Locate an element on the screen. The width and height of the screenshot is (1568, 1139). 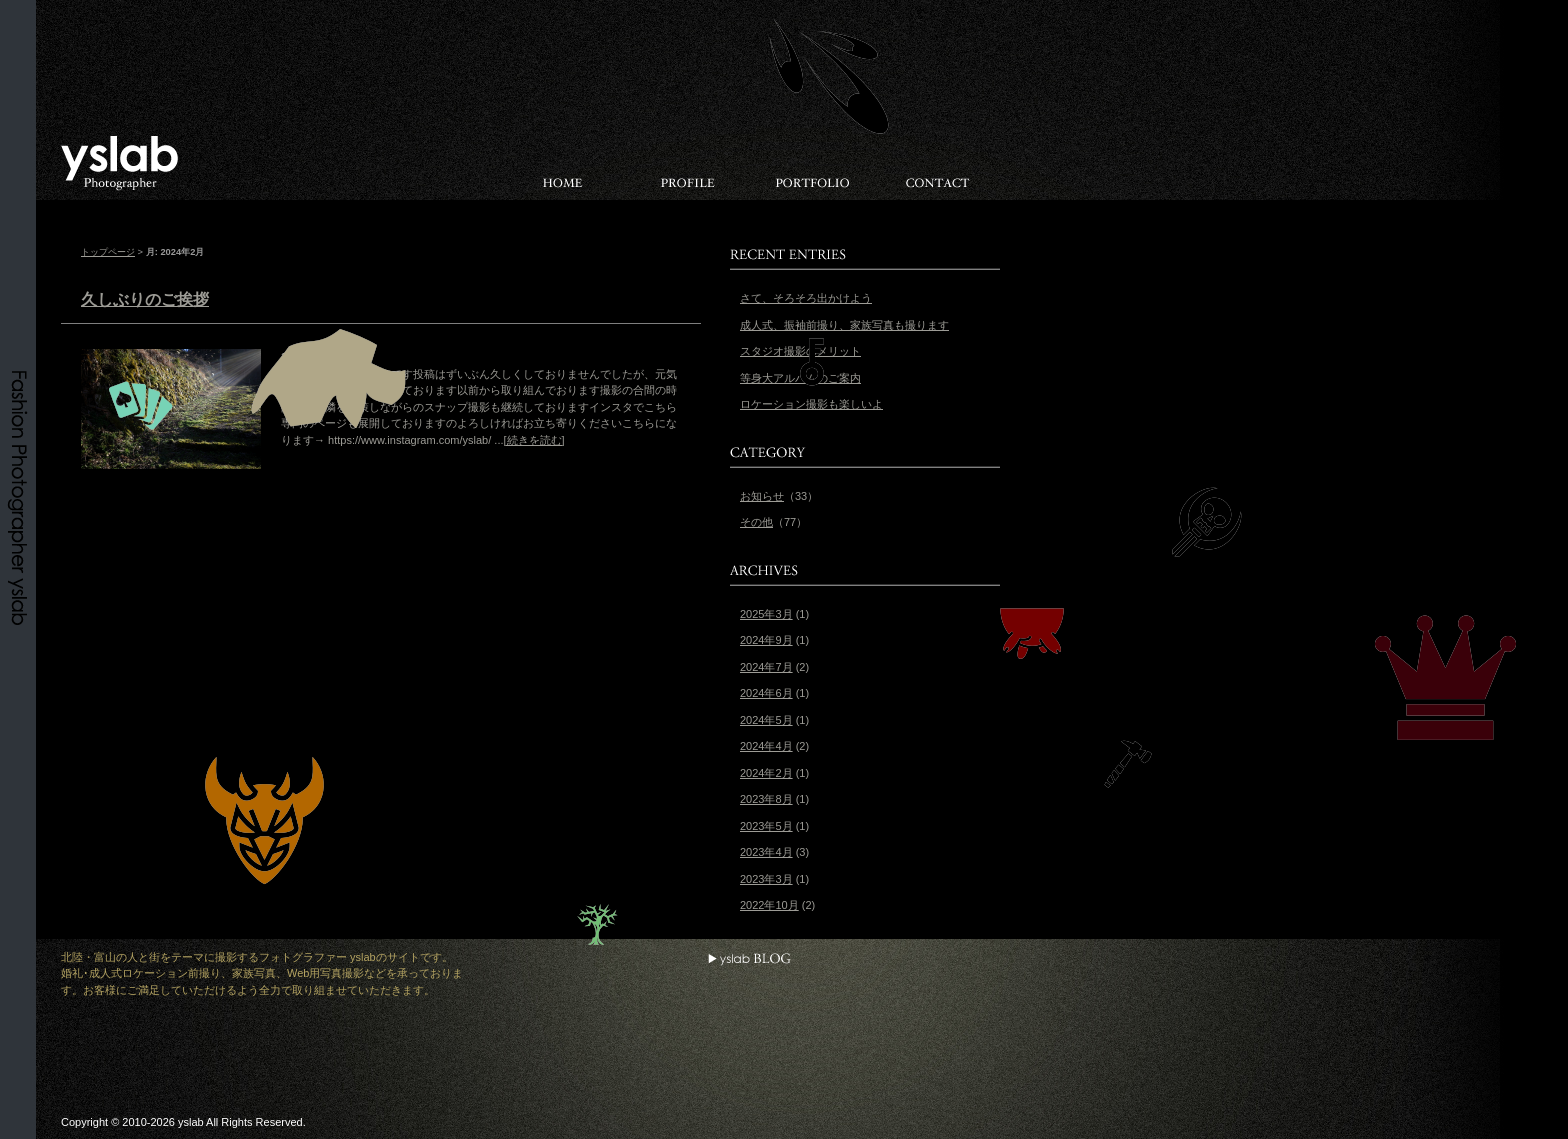
access building or construction tools is located at coordinates (1128, 764).